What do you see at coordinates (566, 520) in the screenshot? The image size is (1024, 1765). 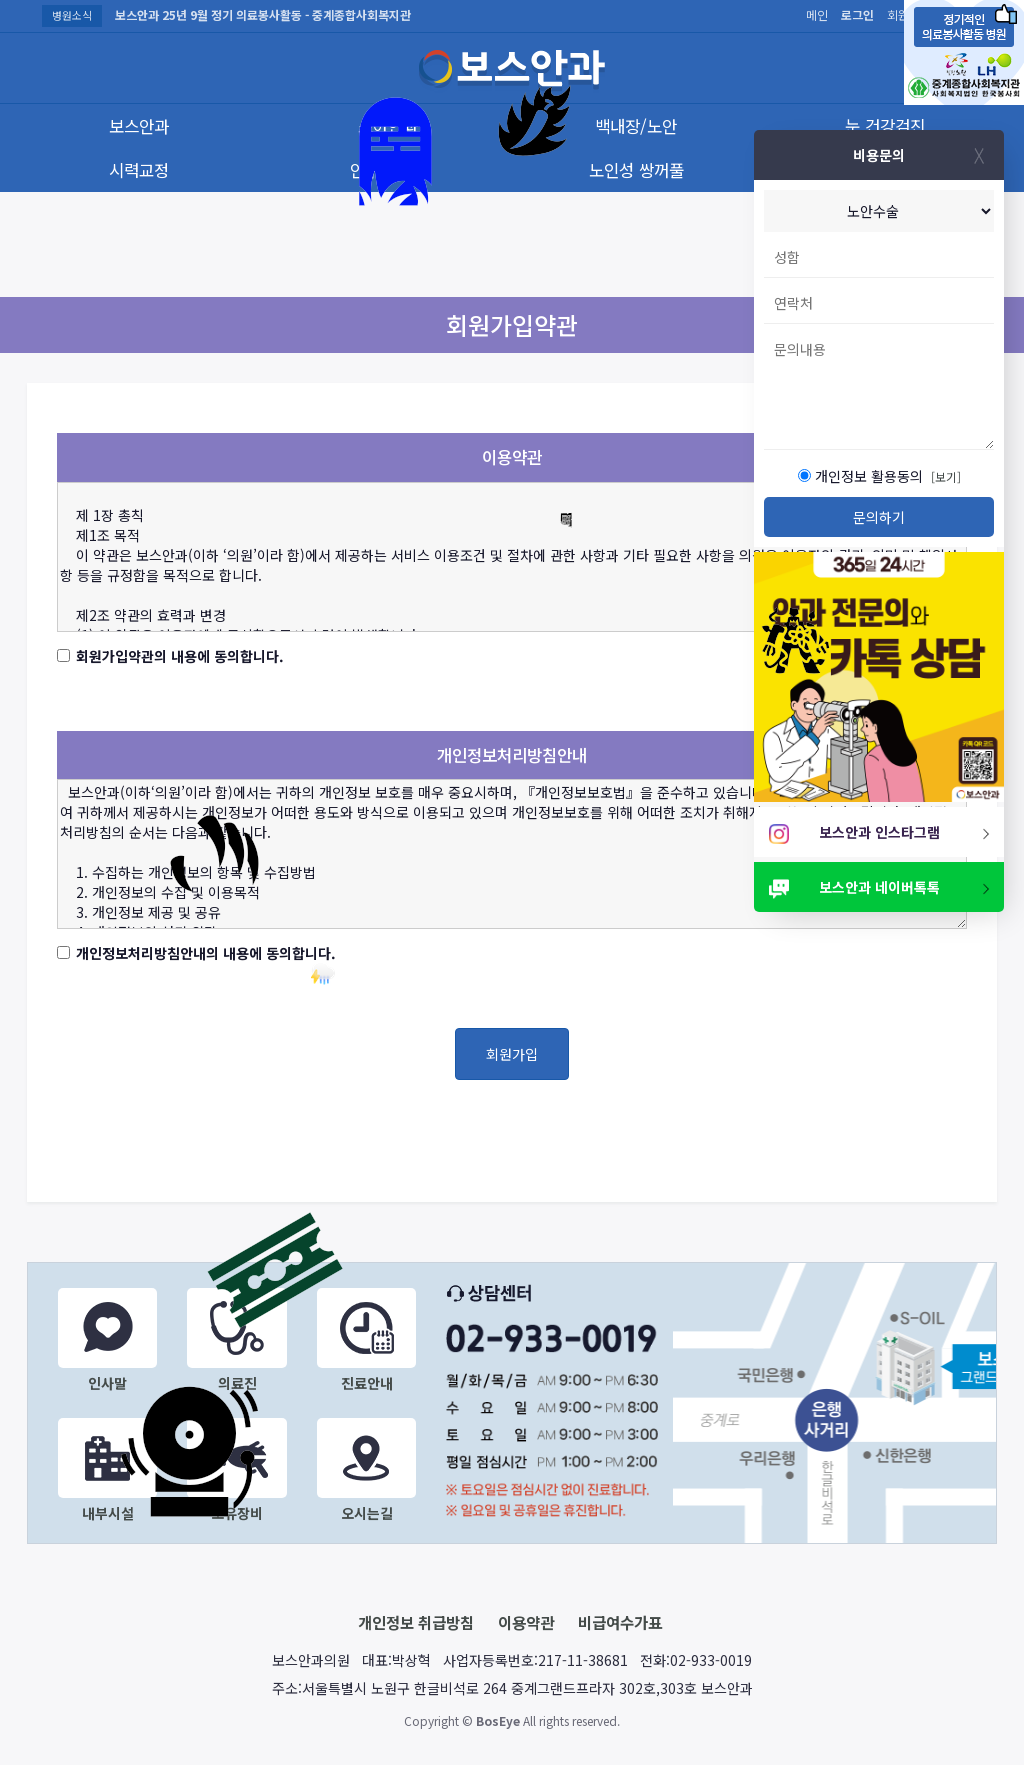 I see `access notes or written records` at bounding box center [566, 520].